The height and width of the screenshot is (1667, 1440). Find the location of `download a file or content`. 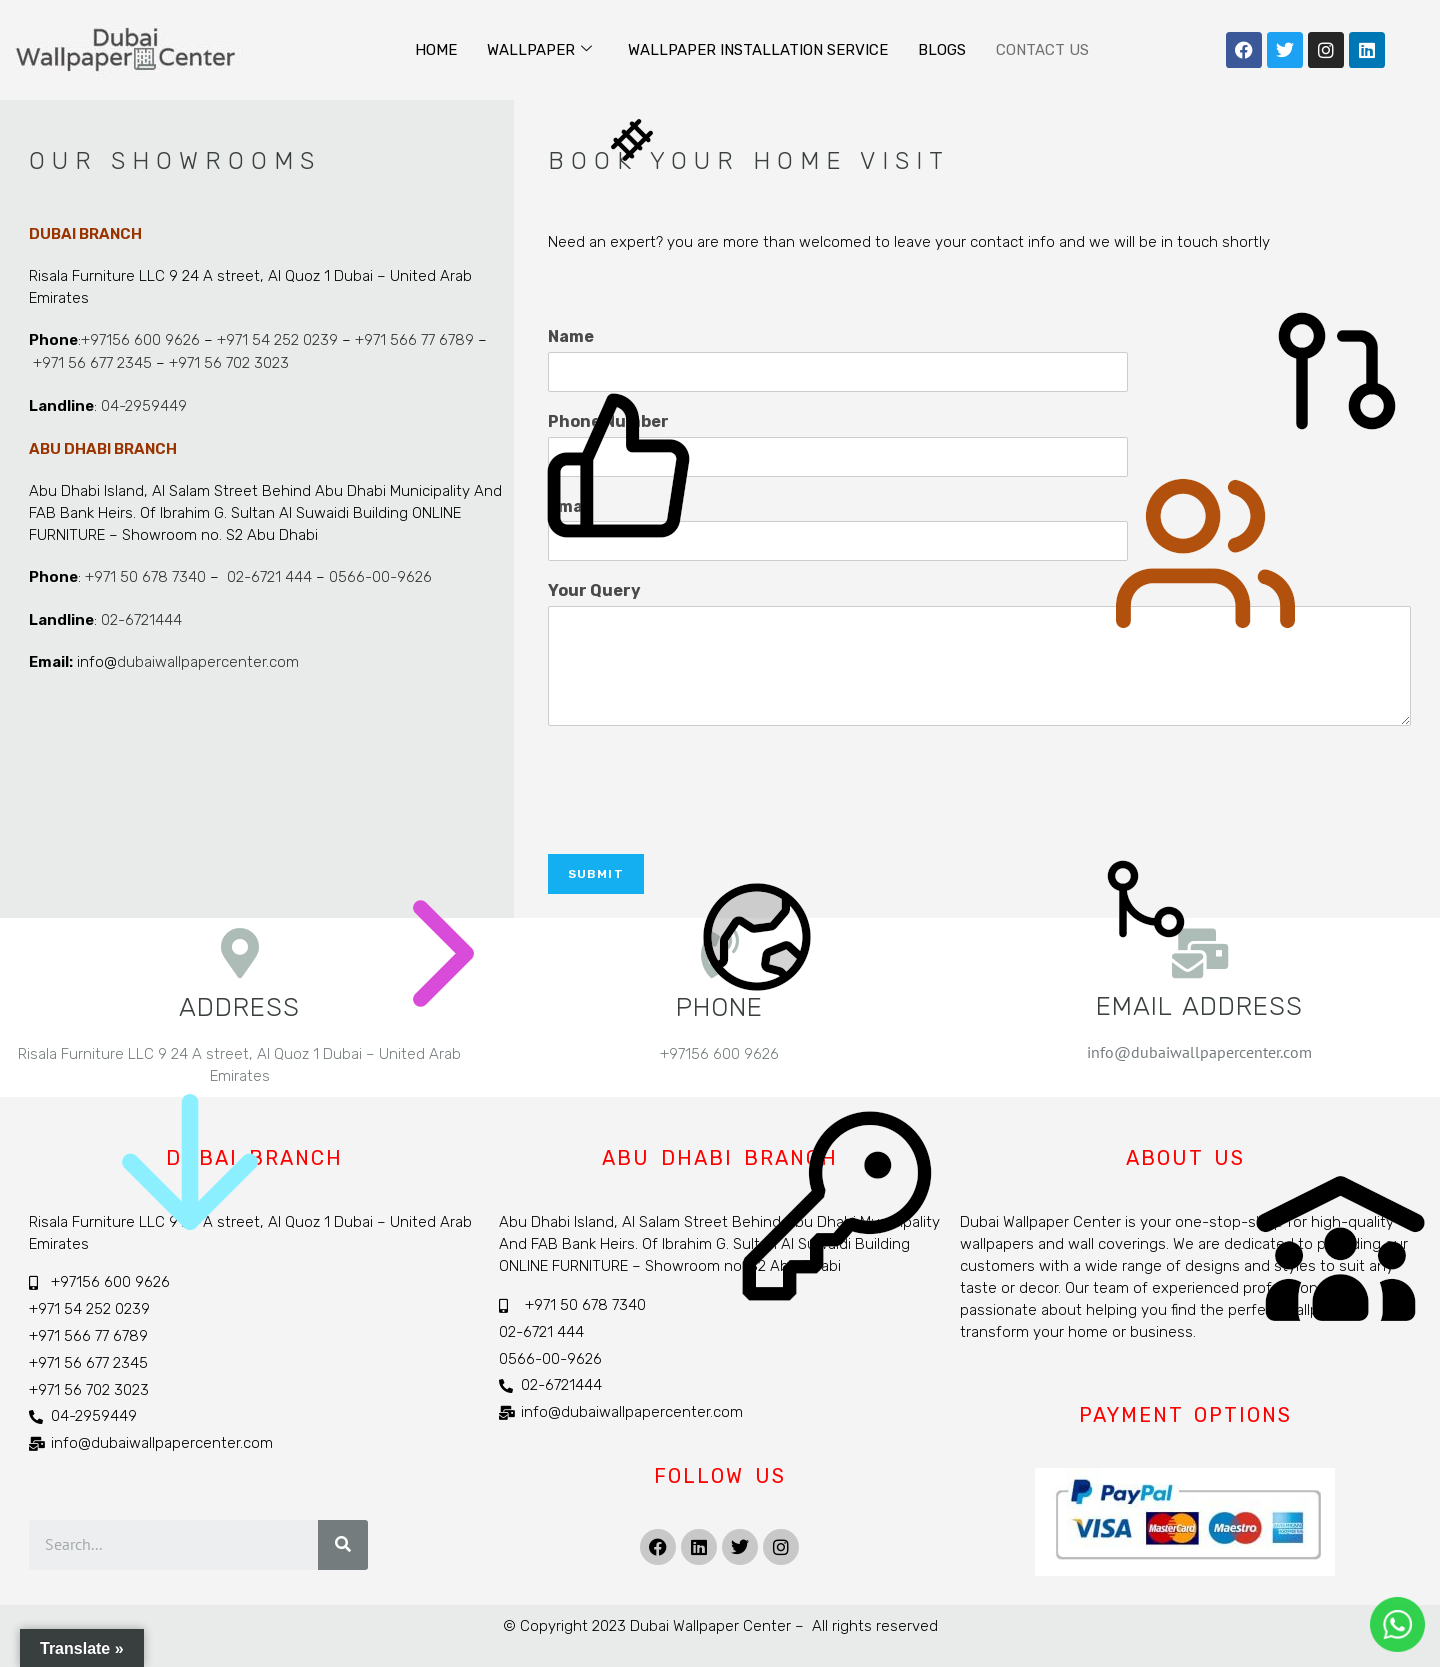

download a file or content is located at coordinates (190, 1162).